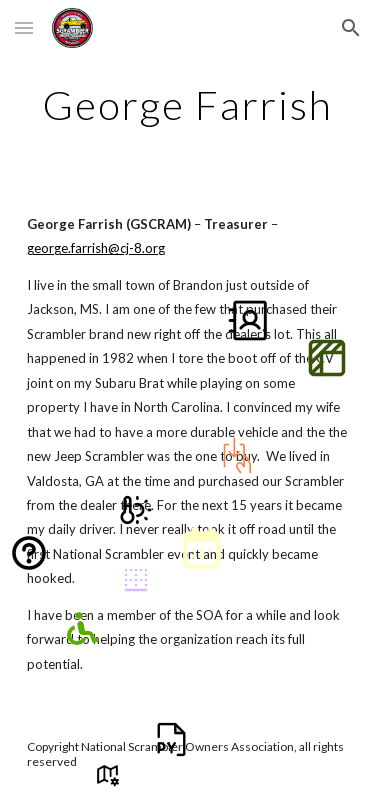 This screenshot has width=375, height=801. I want to click on freeze row and column headers in a spreadsheet, so click(327, 358).